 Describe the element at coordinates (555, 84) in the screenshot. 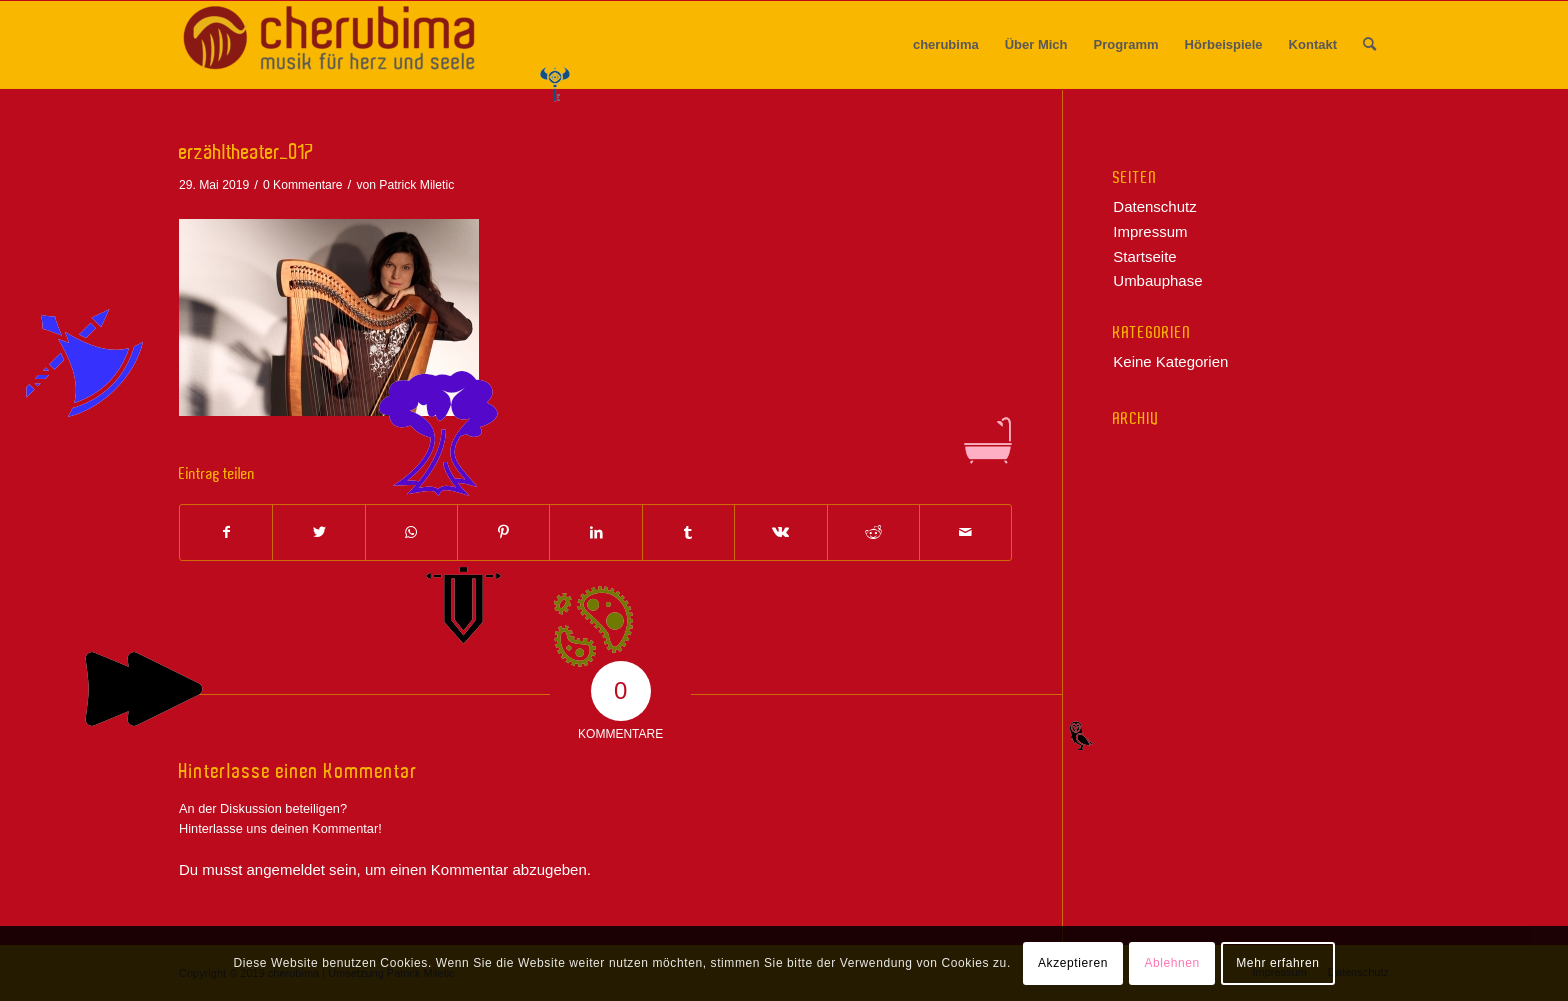

I see `access boss level or final challenge` at that location.